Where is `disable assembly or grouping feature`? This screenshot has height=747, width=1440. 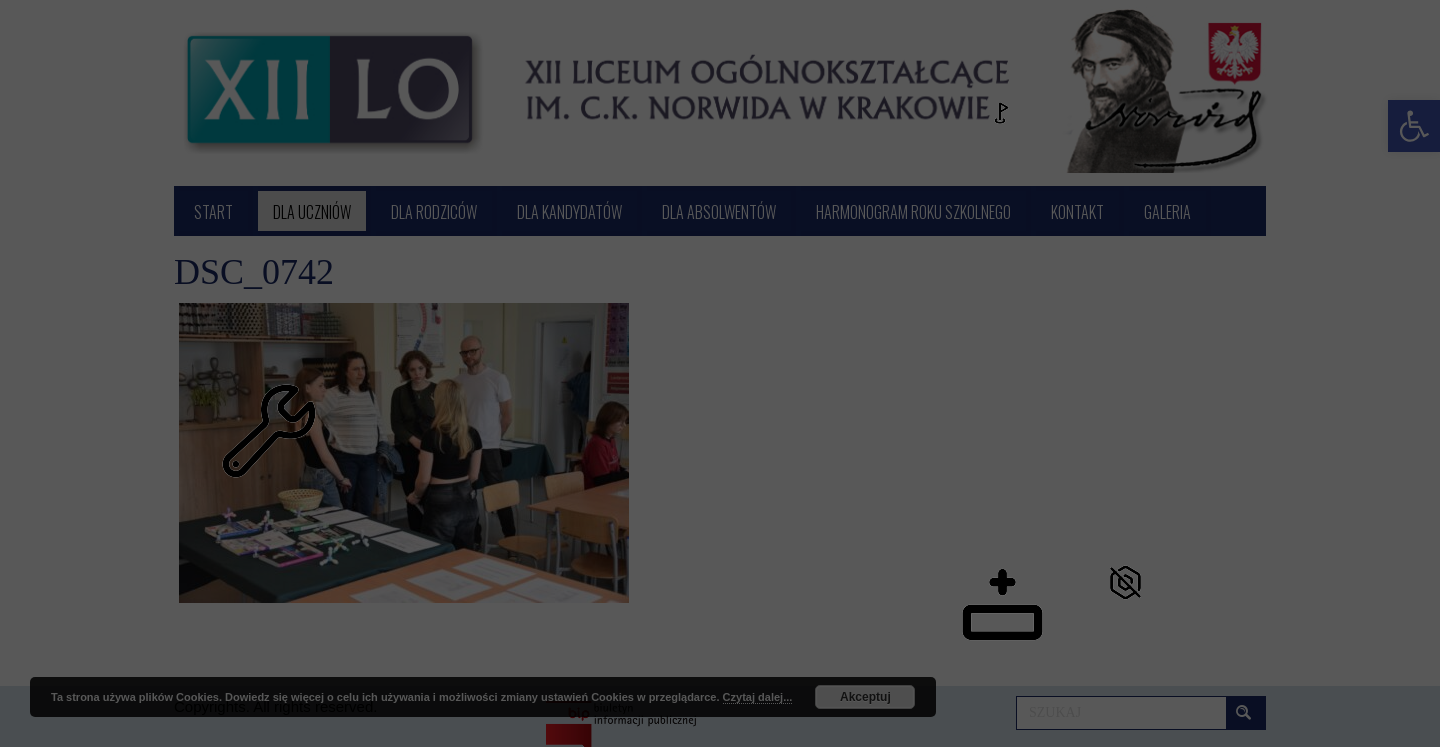
disable assembly or grouping feature is located at coordinates (1125, 582).